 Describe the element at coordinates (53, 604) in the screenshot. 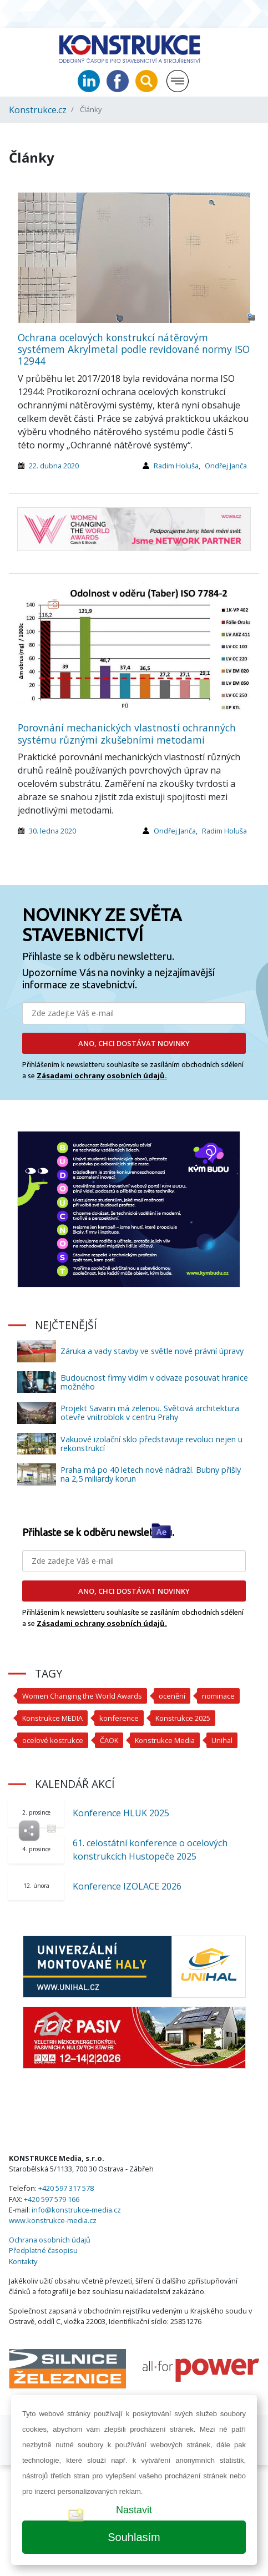

I see `open photo management app` at that location.